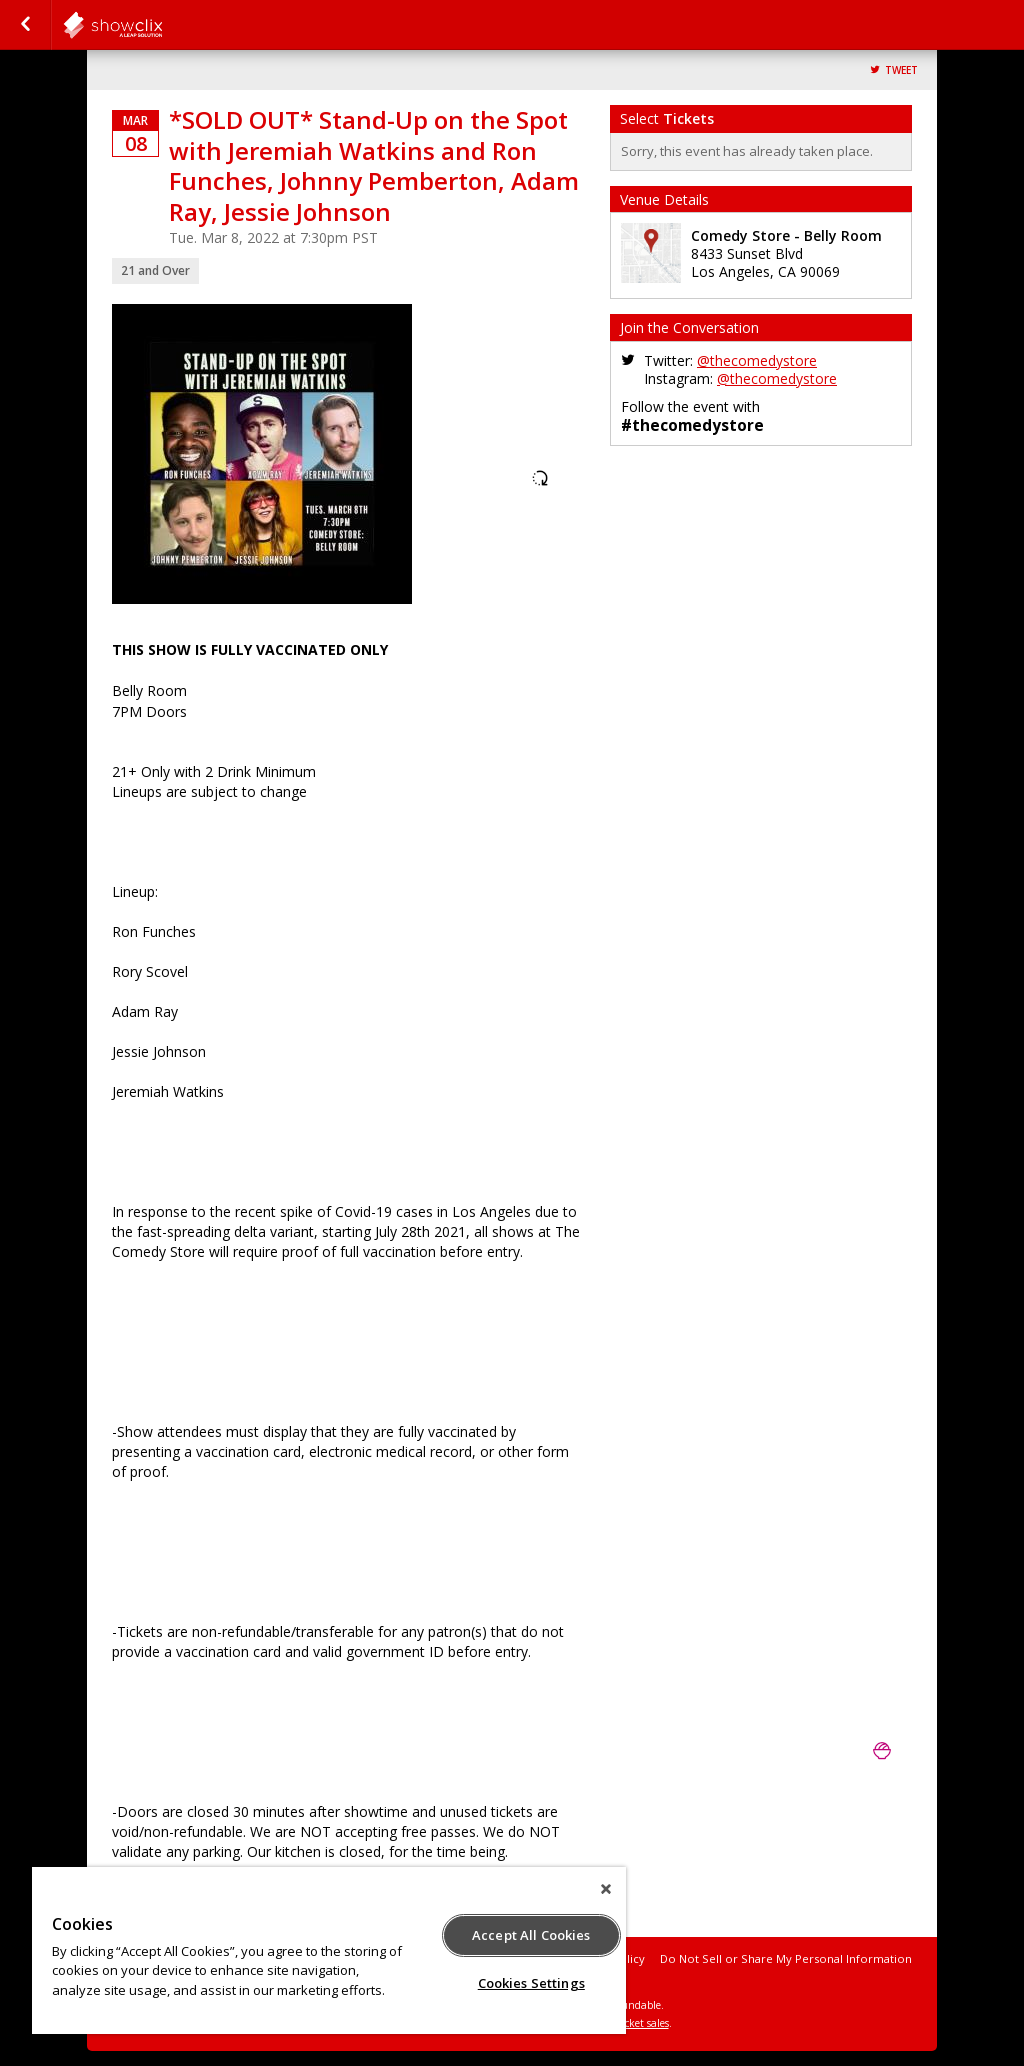  Describe the element at coordinates (882, 1751) in the screenshot. I see `view food or meal options` at that location.